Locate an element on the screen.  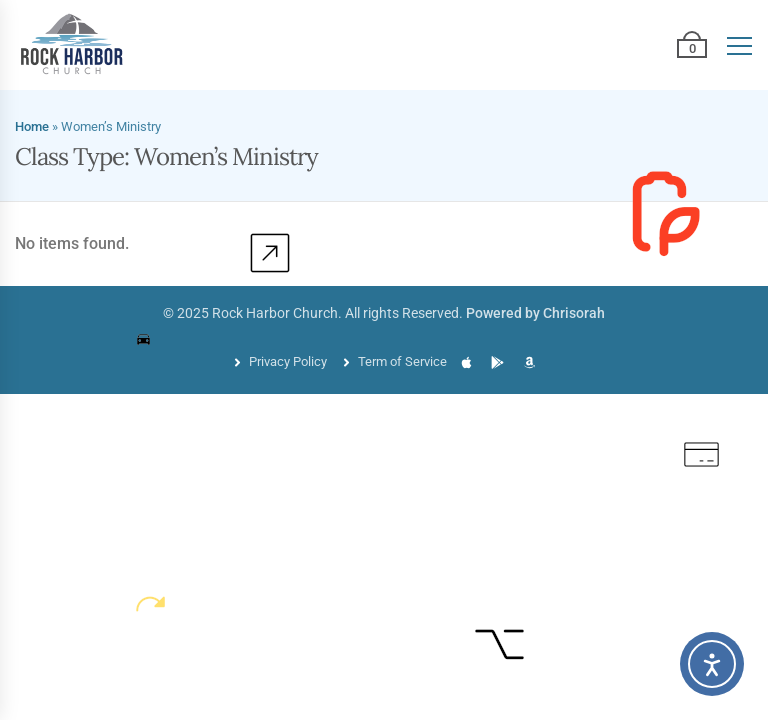
redo last action is located at coordinates (150, 603).